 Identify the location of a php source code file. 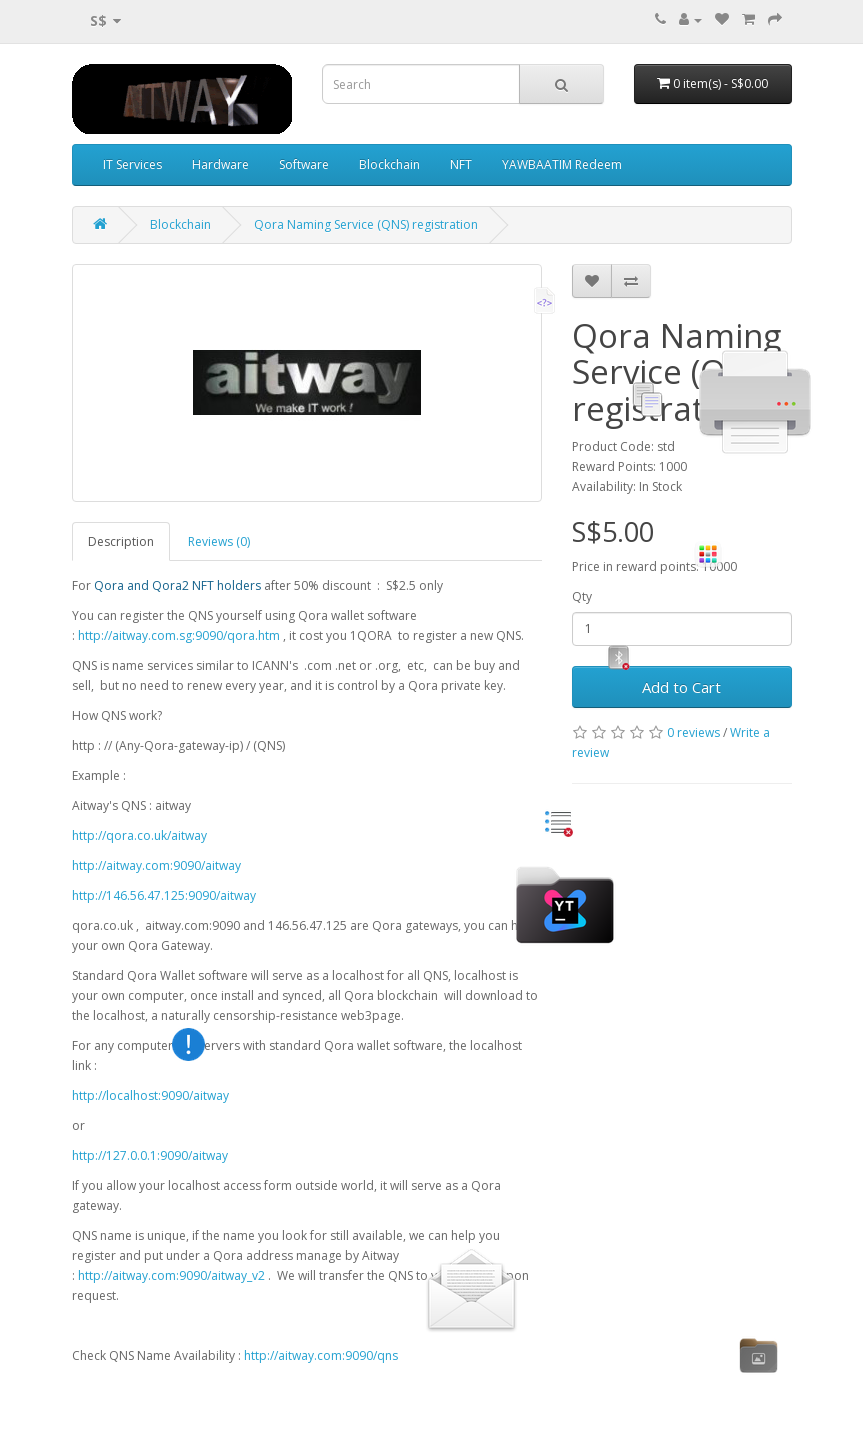
(544, 300).